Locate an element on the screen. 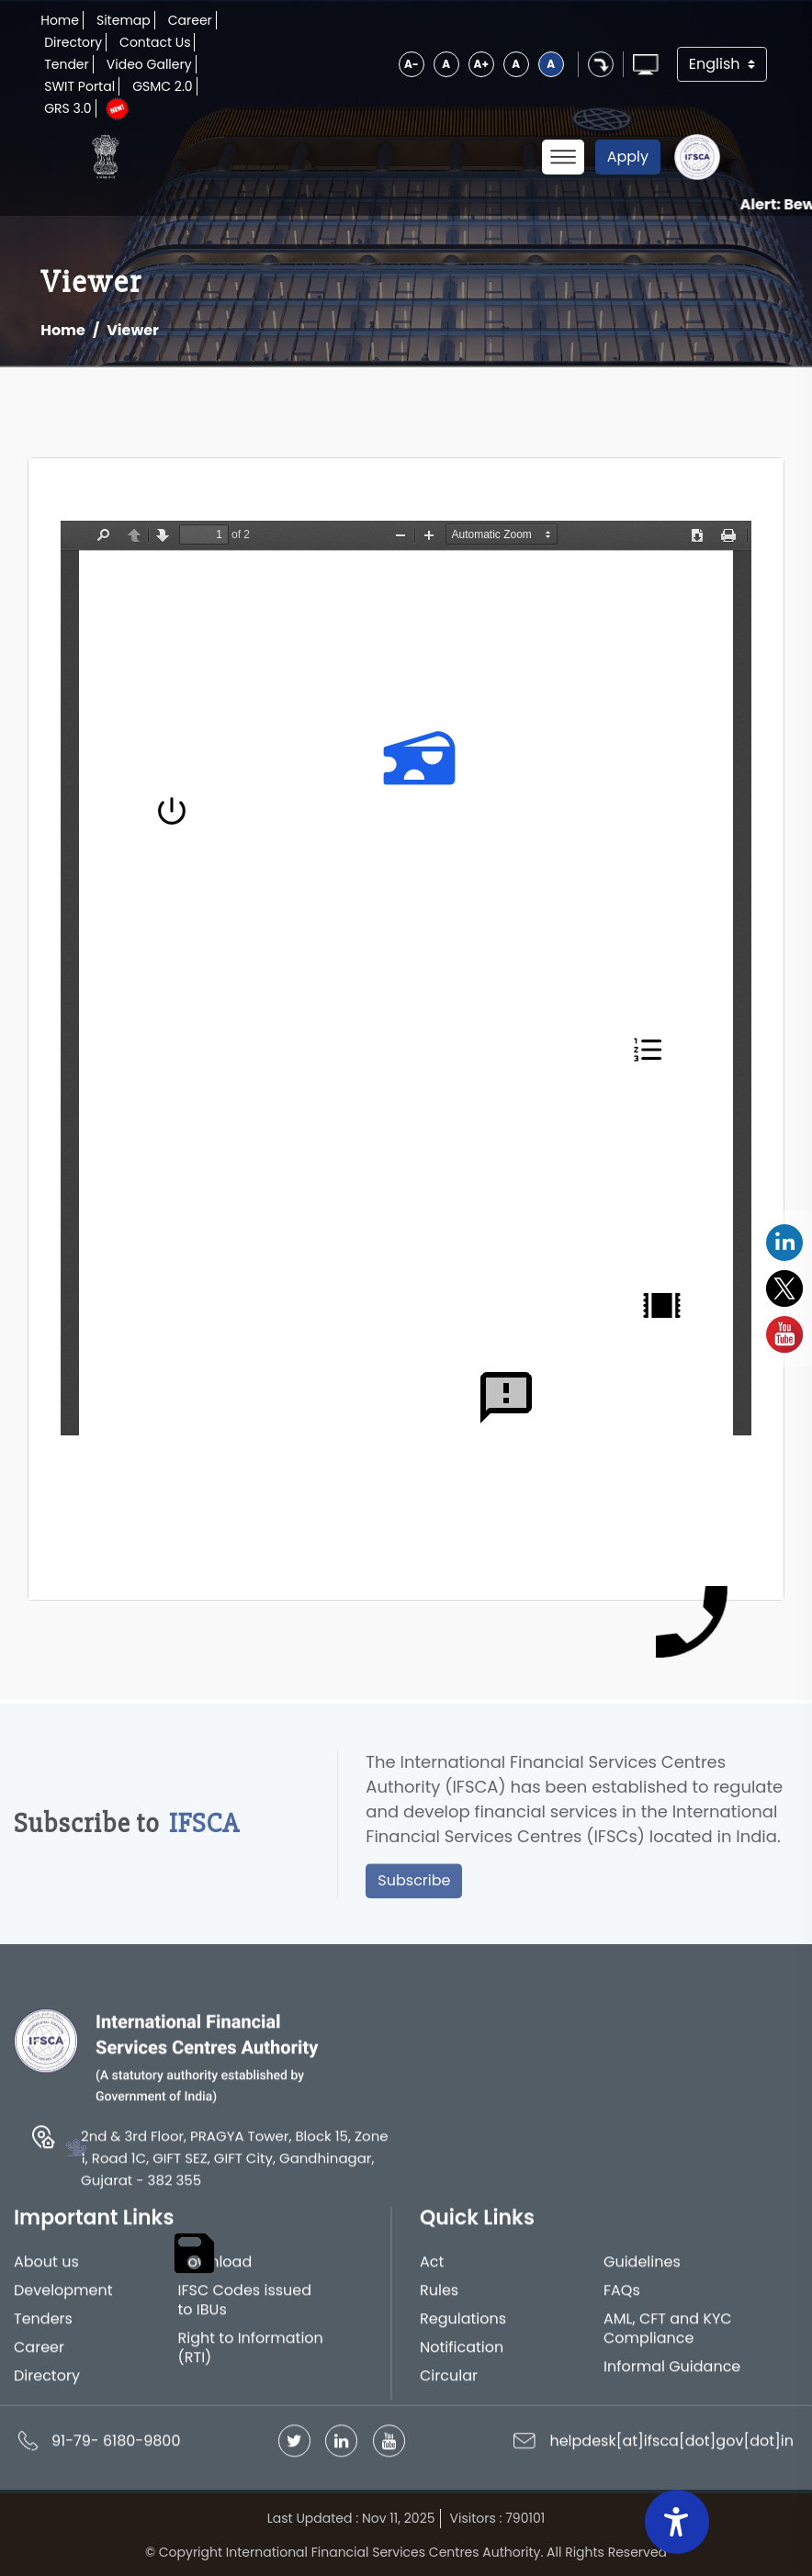  make a phone call is located at coordinates (692, 1622).